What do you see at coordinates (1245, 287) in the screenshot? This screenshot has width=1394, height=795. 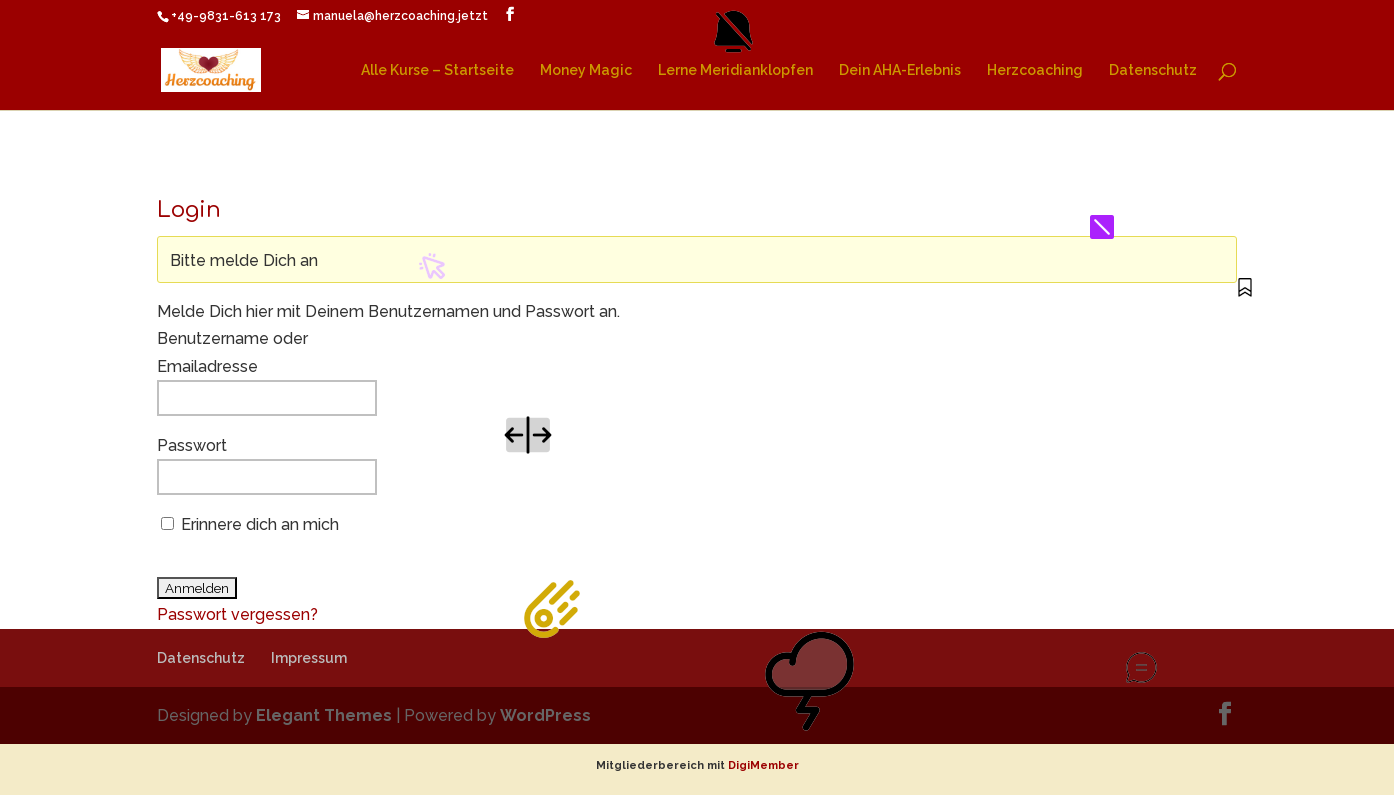 I see `save this item for later` at bounding box center [1245, 287].